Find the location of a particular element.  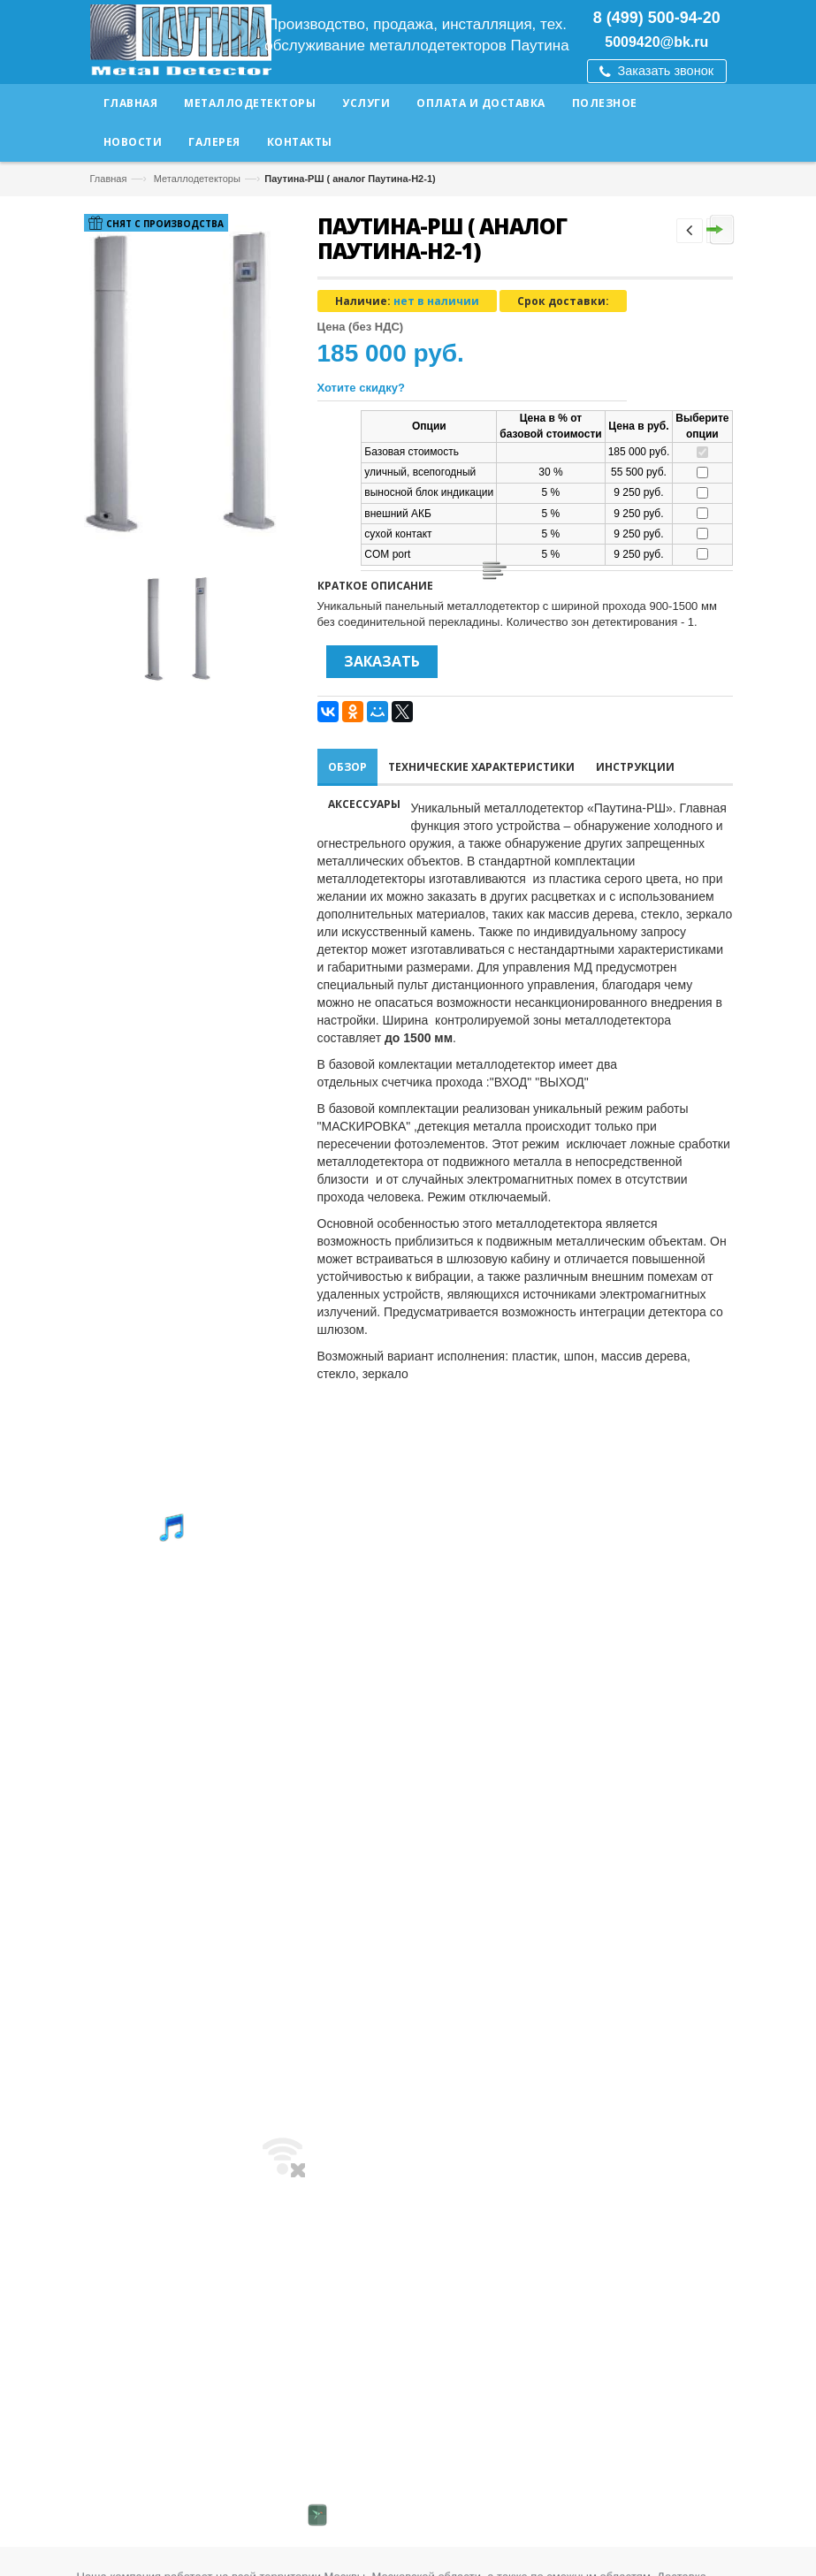

import a document or file is located at coordinates (721, 229).